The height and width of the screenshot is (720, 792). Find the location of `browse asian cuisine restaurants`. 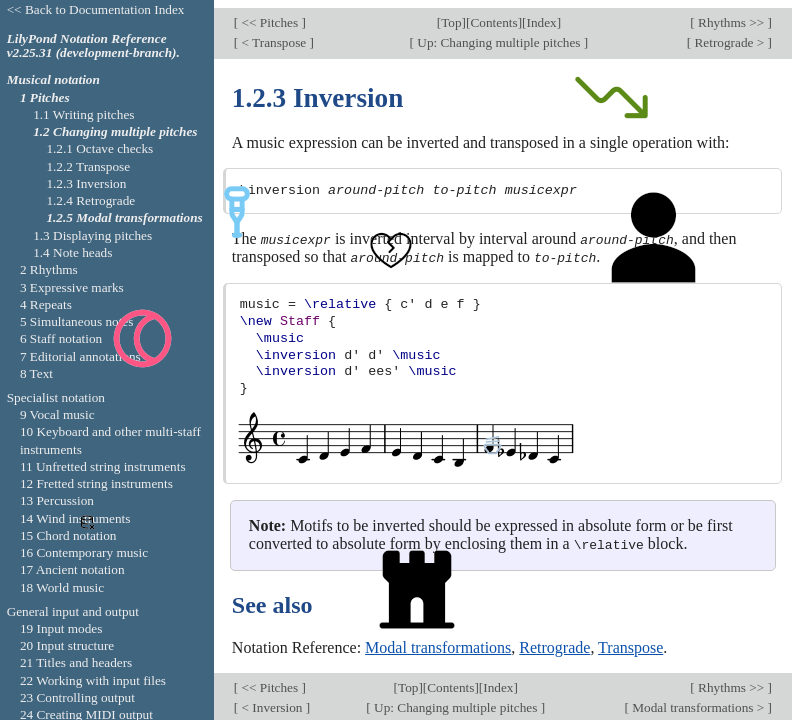

browse asian cuisine restaurants is located at coordinates (492, 445).